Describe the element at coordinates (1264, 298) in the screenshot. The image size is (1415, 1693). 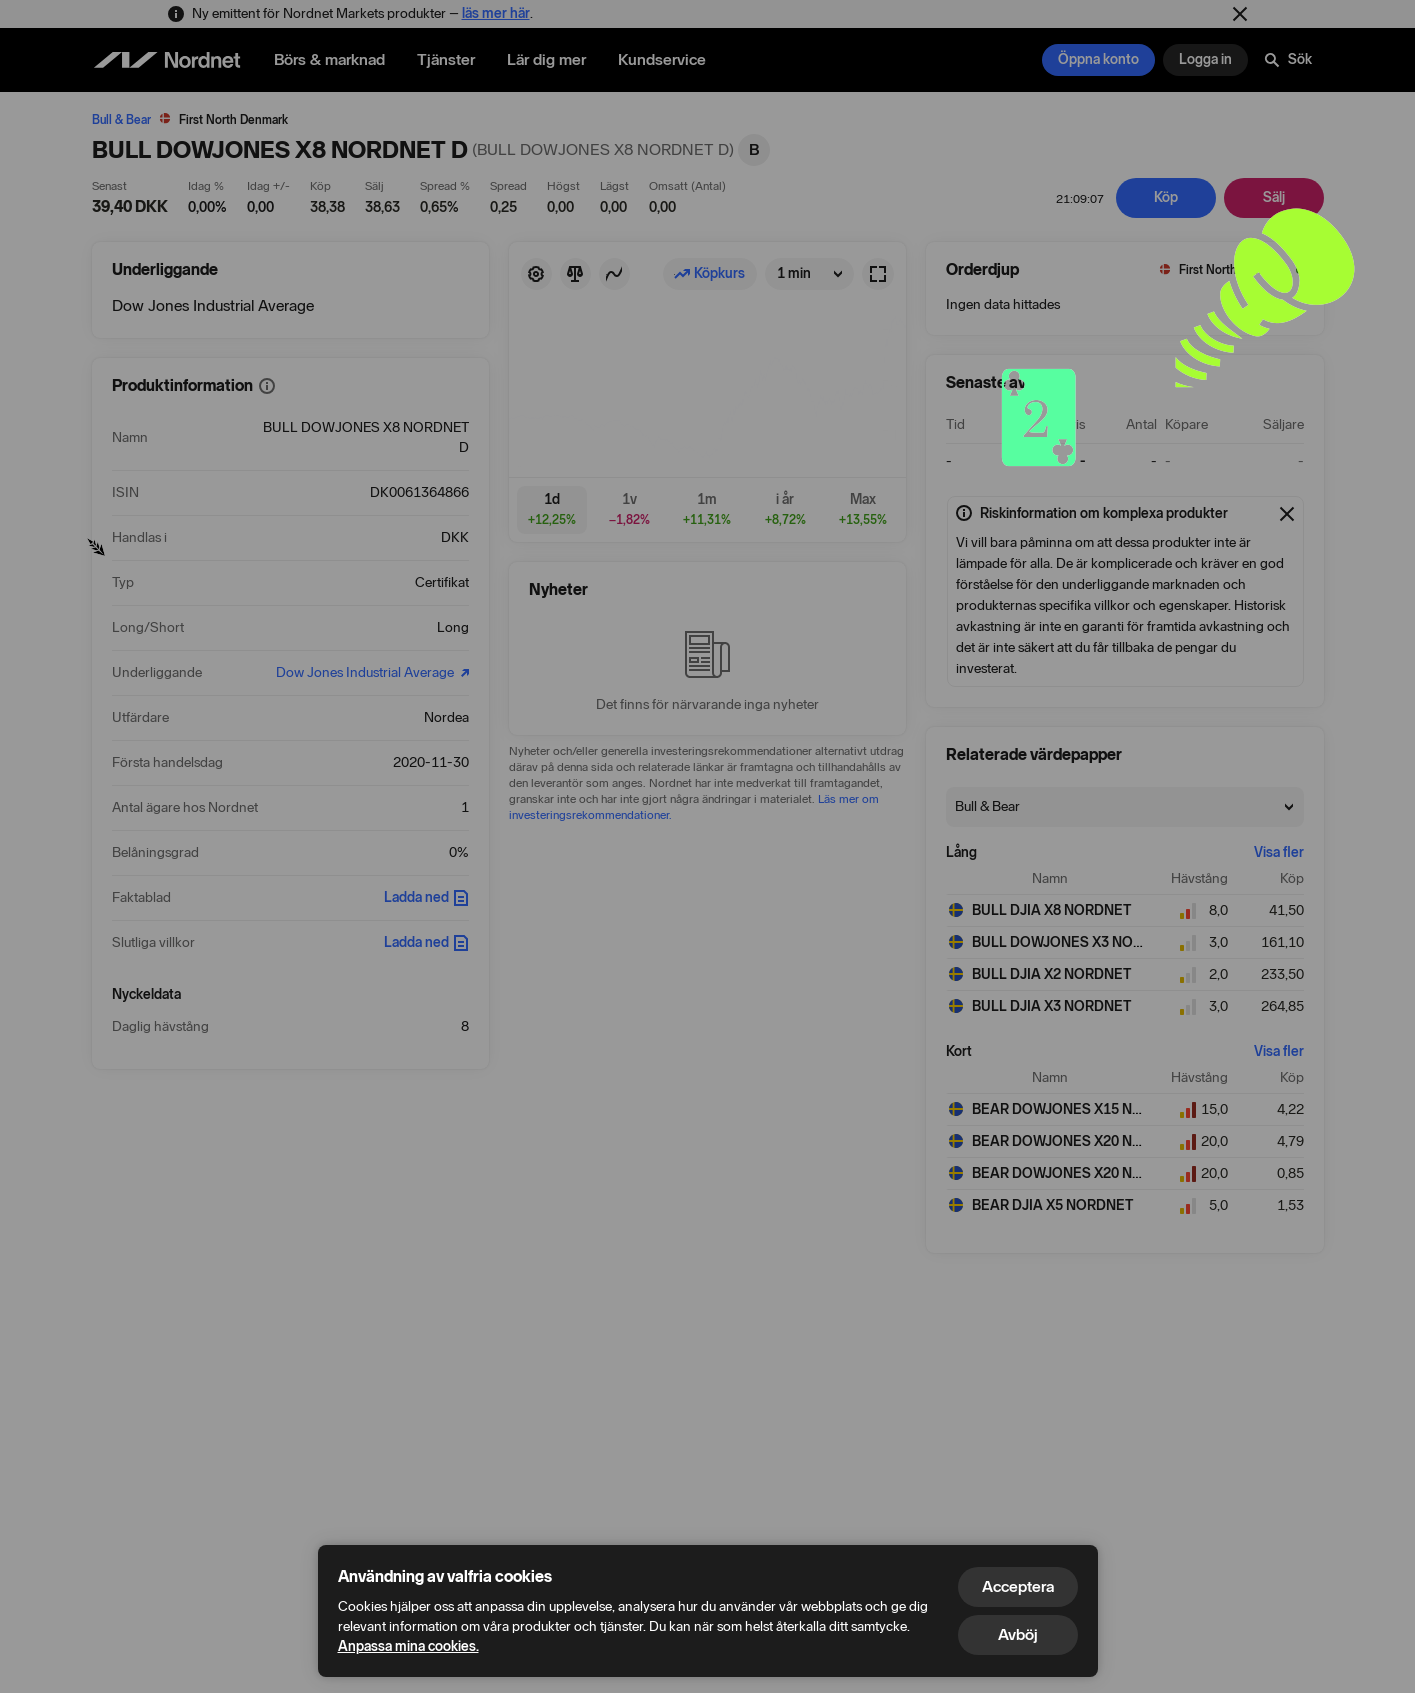
I see `spring-loaded boxing glove or punch gag` at that location.